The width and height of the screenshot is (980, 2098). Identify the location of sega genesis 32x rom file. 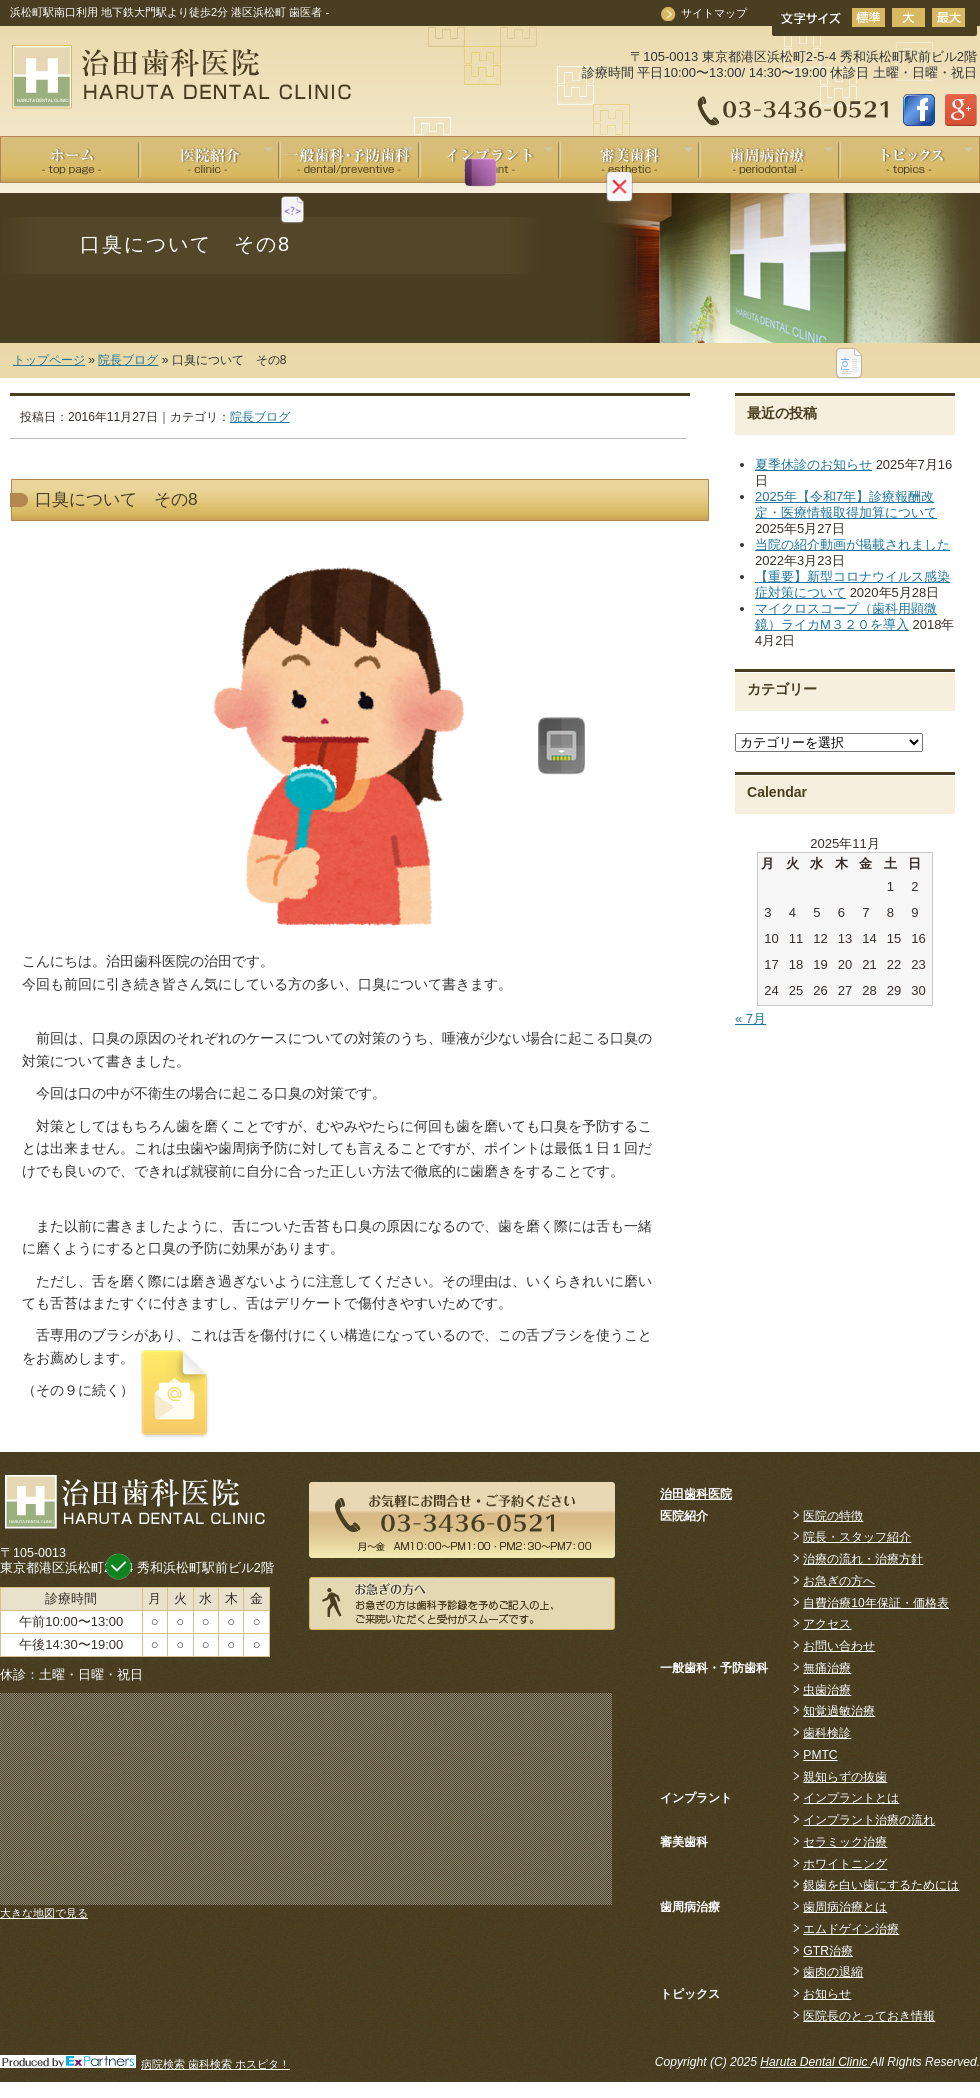
(561, 745).